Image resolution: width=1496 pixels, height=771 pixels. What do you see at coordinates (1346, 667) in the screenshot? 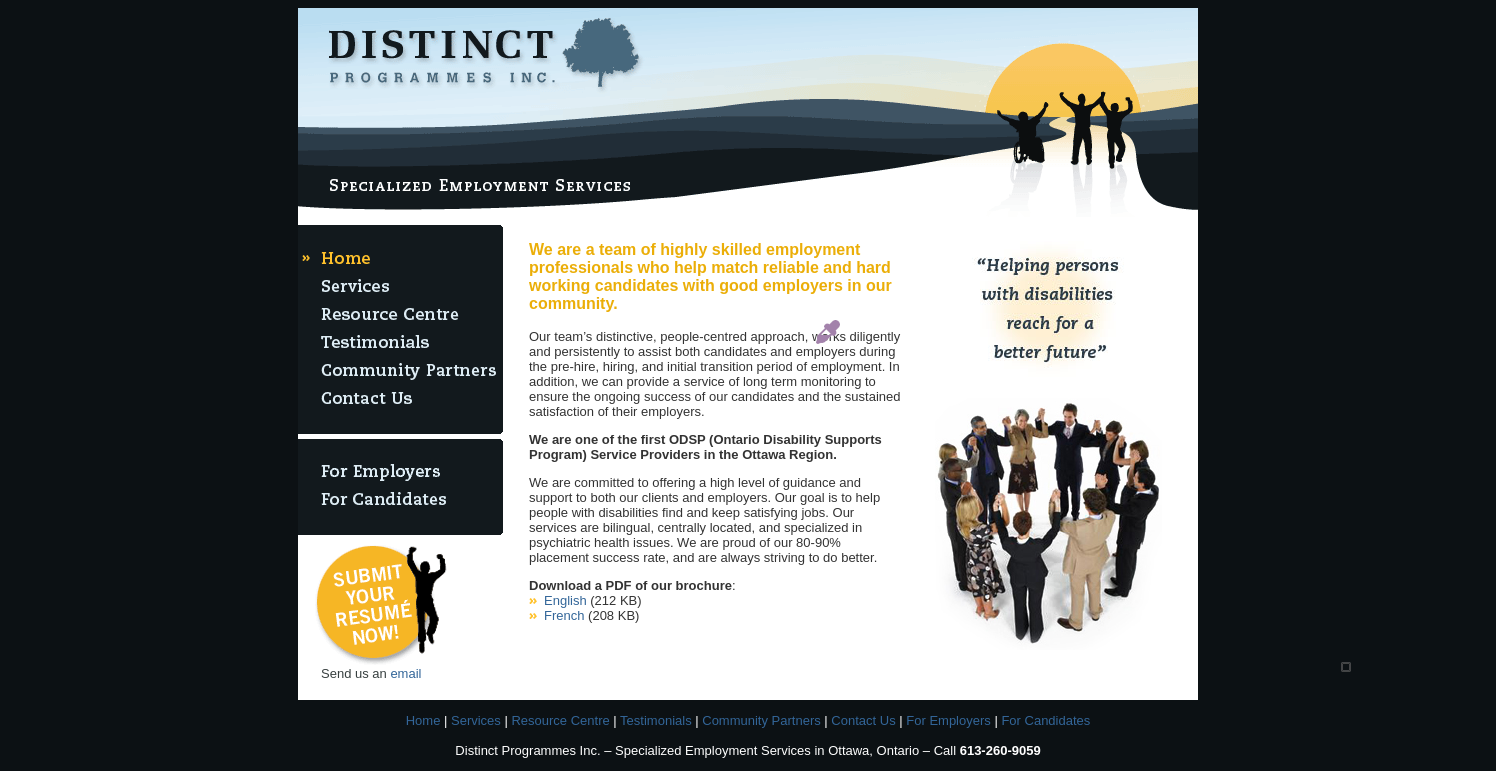
I see `stop or halt a running process` at bounding box center [1346, 667].